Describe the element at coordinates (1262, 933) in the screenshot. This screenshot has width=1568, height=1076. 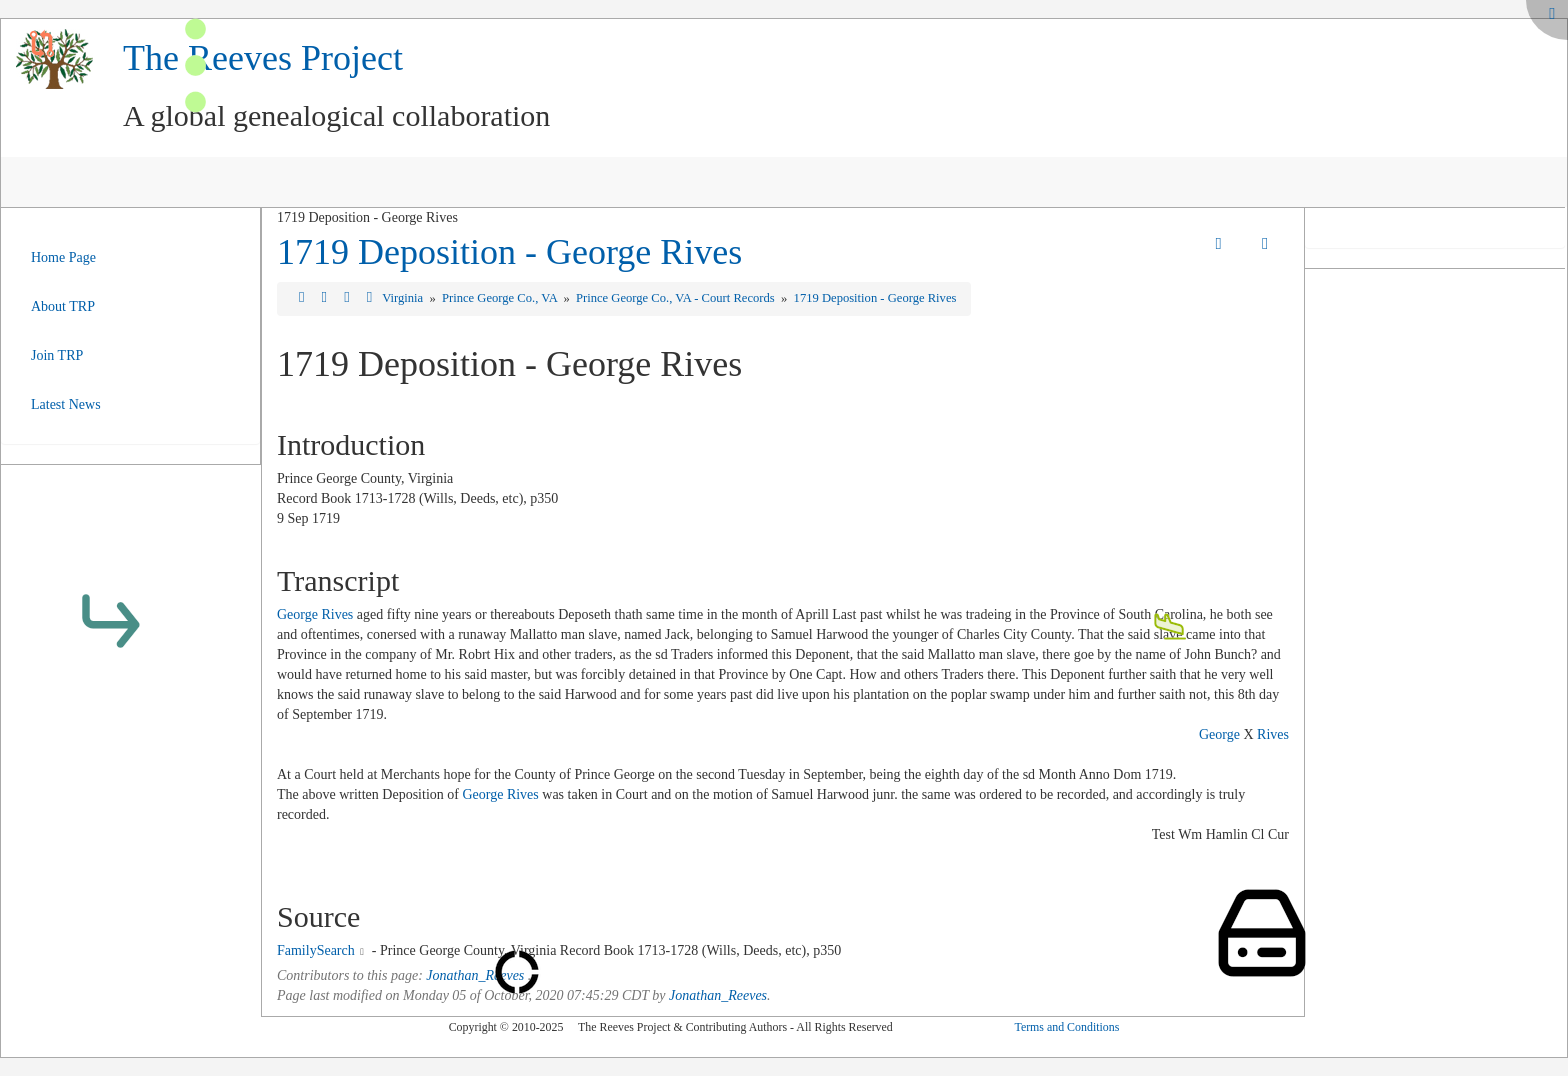
I see `access storage or drive settings` at that location.